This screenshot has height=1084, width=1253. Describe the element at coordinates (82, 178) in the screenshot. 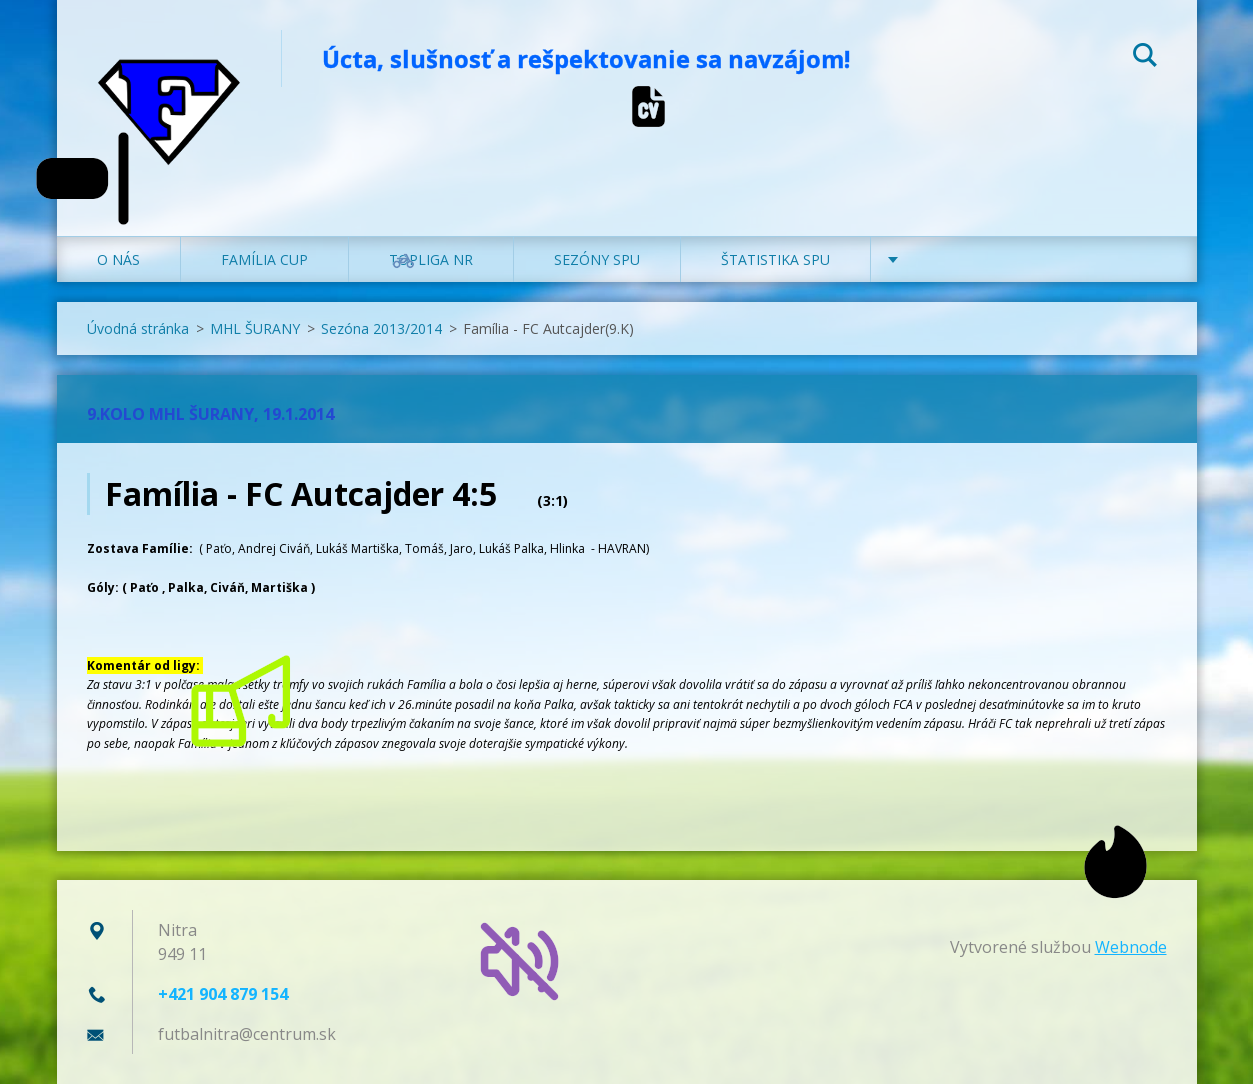

I see `align selected element to the right` at that location.